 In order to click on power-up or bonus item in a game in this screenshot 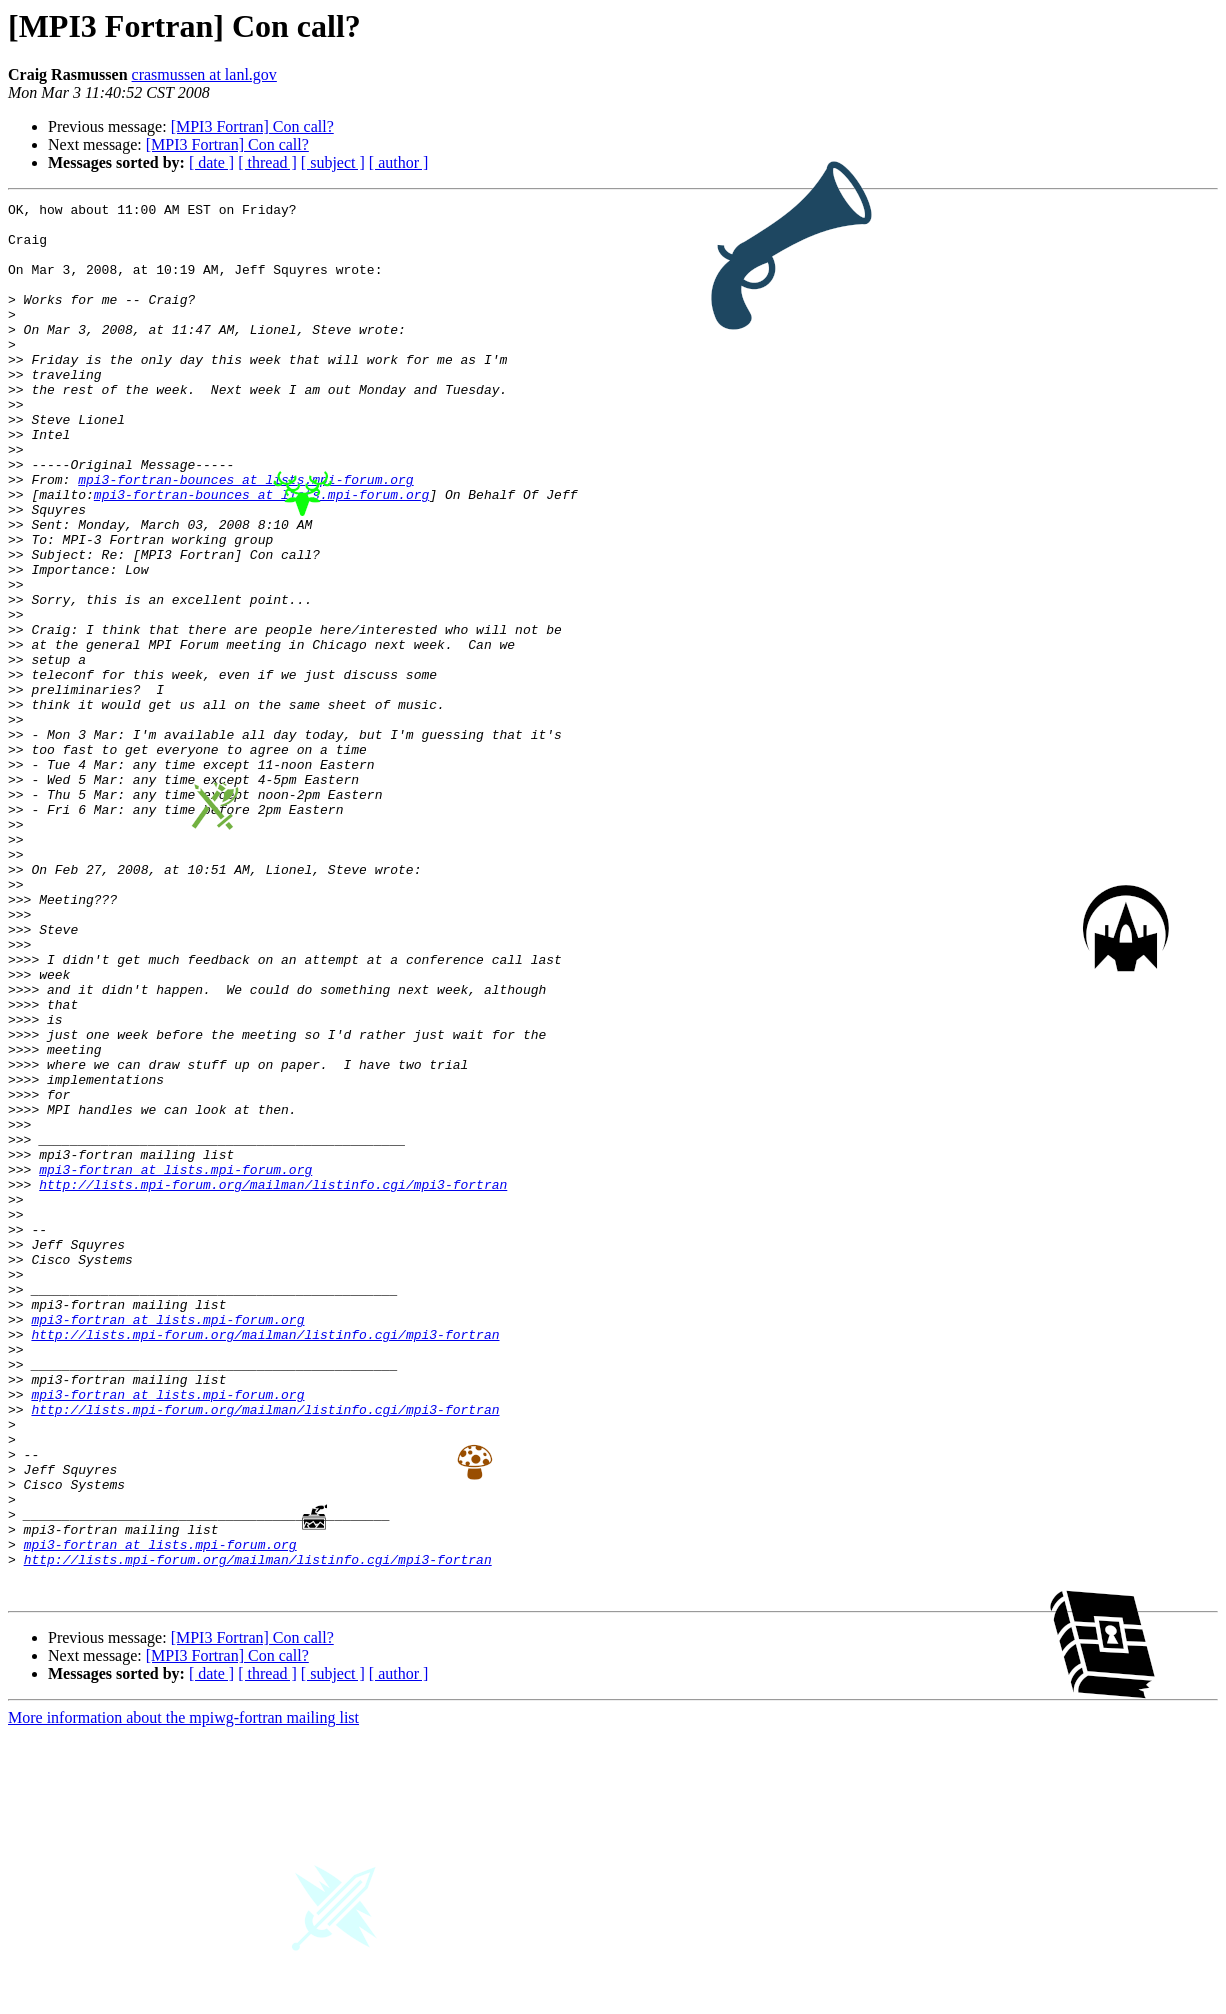, I will do `click(475, 1462)`.